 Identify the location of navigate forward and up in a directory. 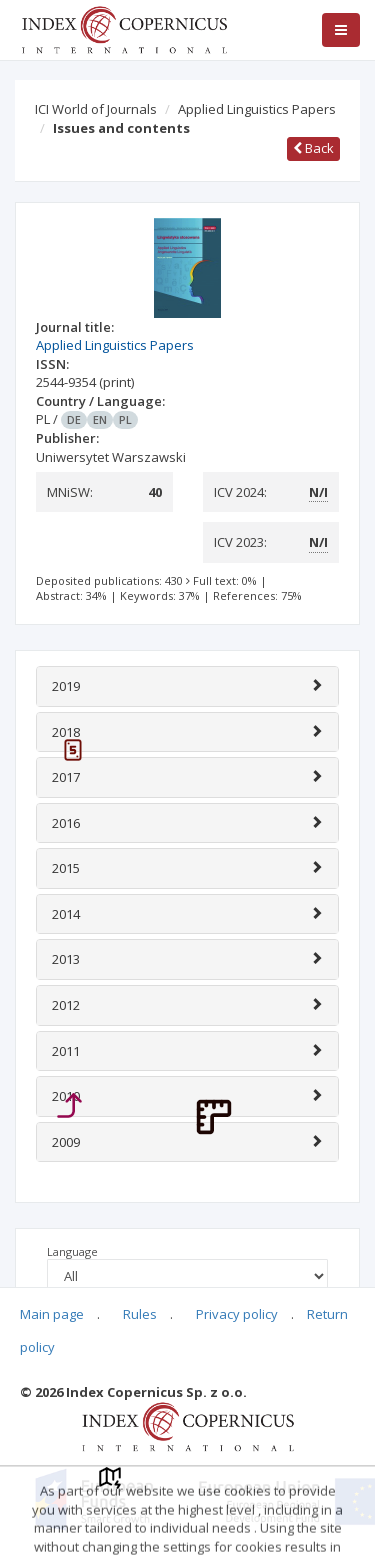
(69, 1105).